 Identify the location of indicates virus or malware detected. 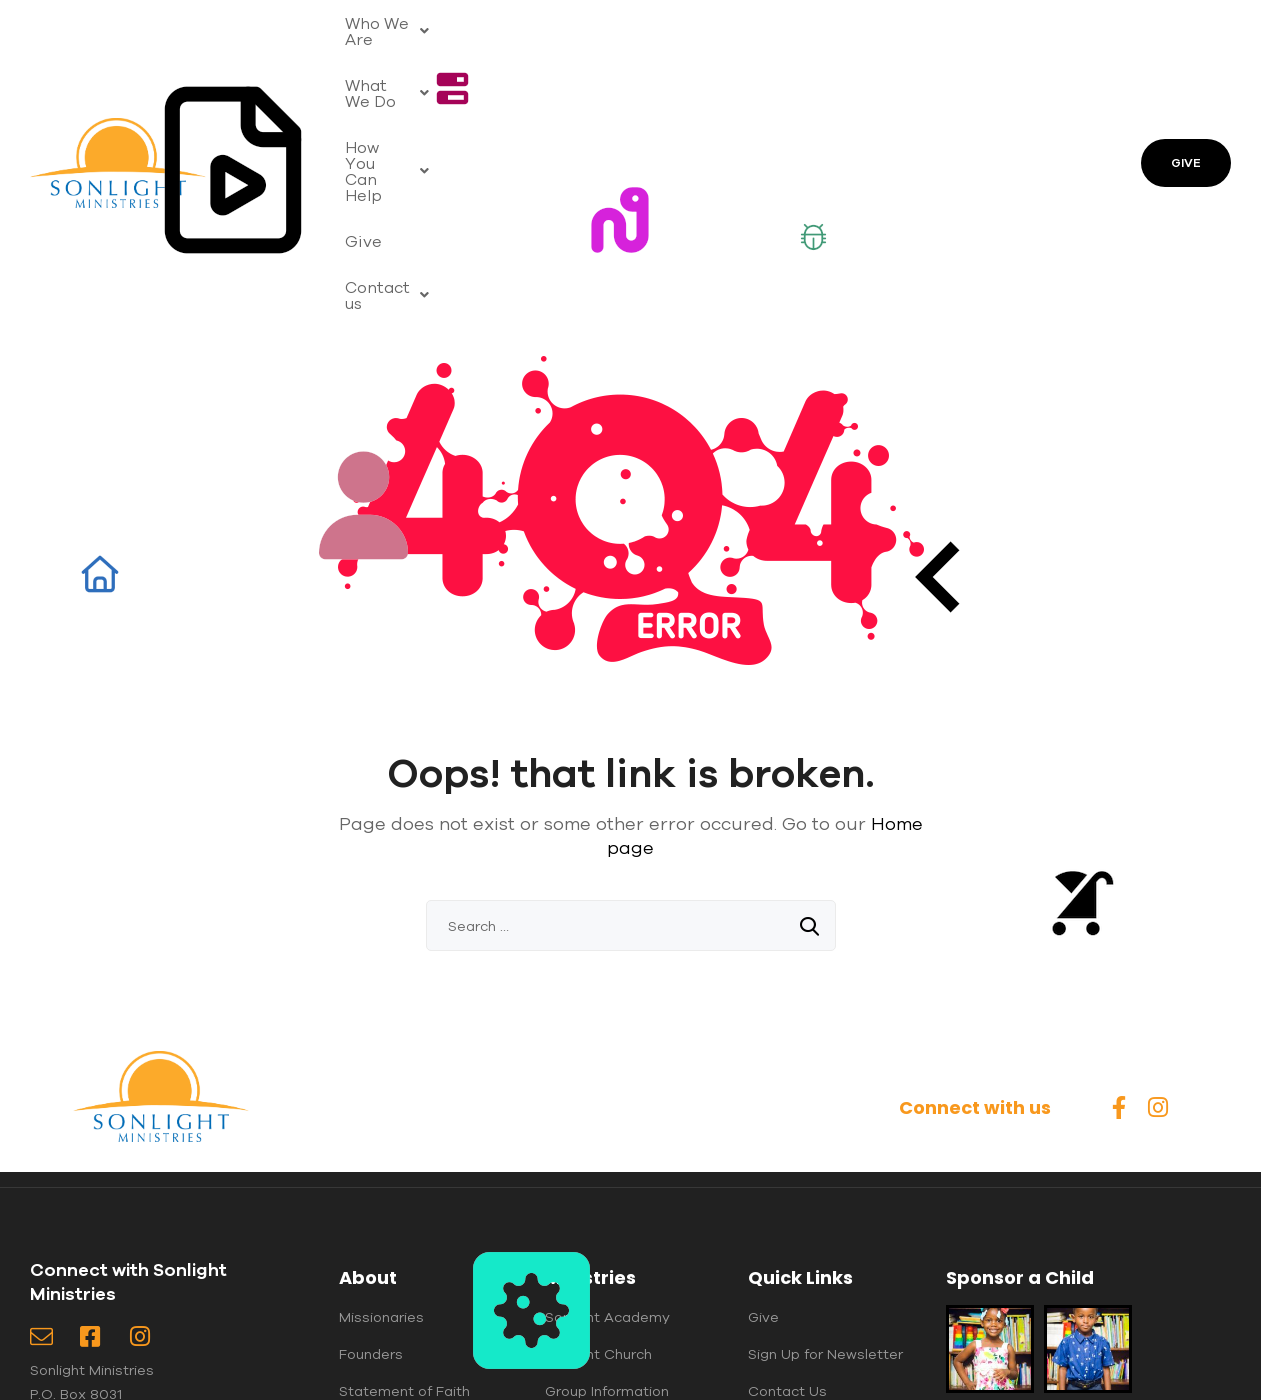
(531, 1310).